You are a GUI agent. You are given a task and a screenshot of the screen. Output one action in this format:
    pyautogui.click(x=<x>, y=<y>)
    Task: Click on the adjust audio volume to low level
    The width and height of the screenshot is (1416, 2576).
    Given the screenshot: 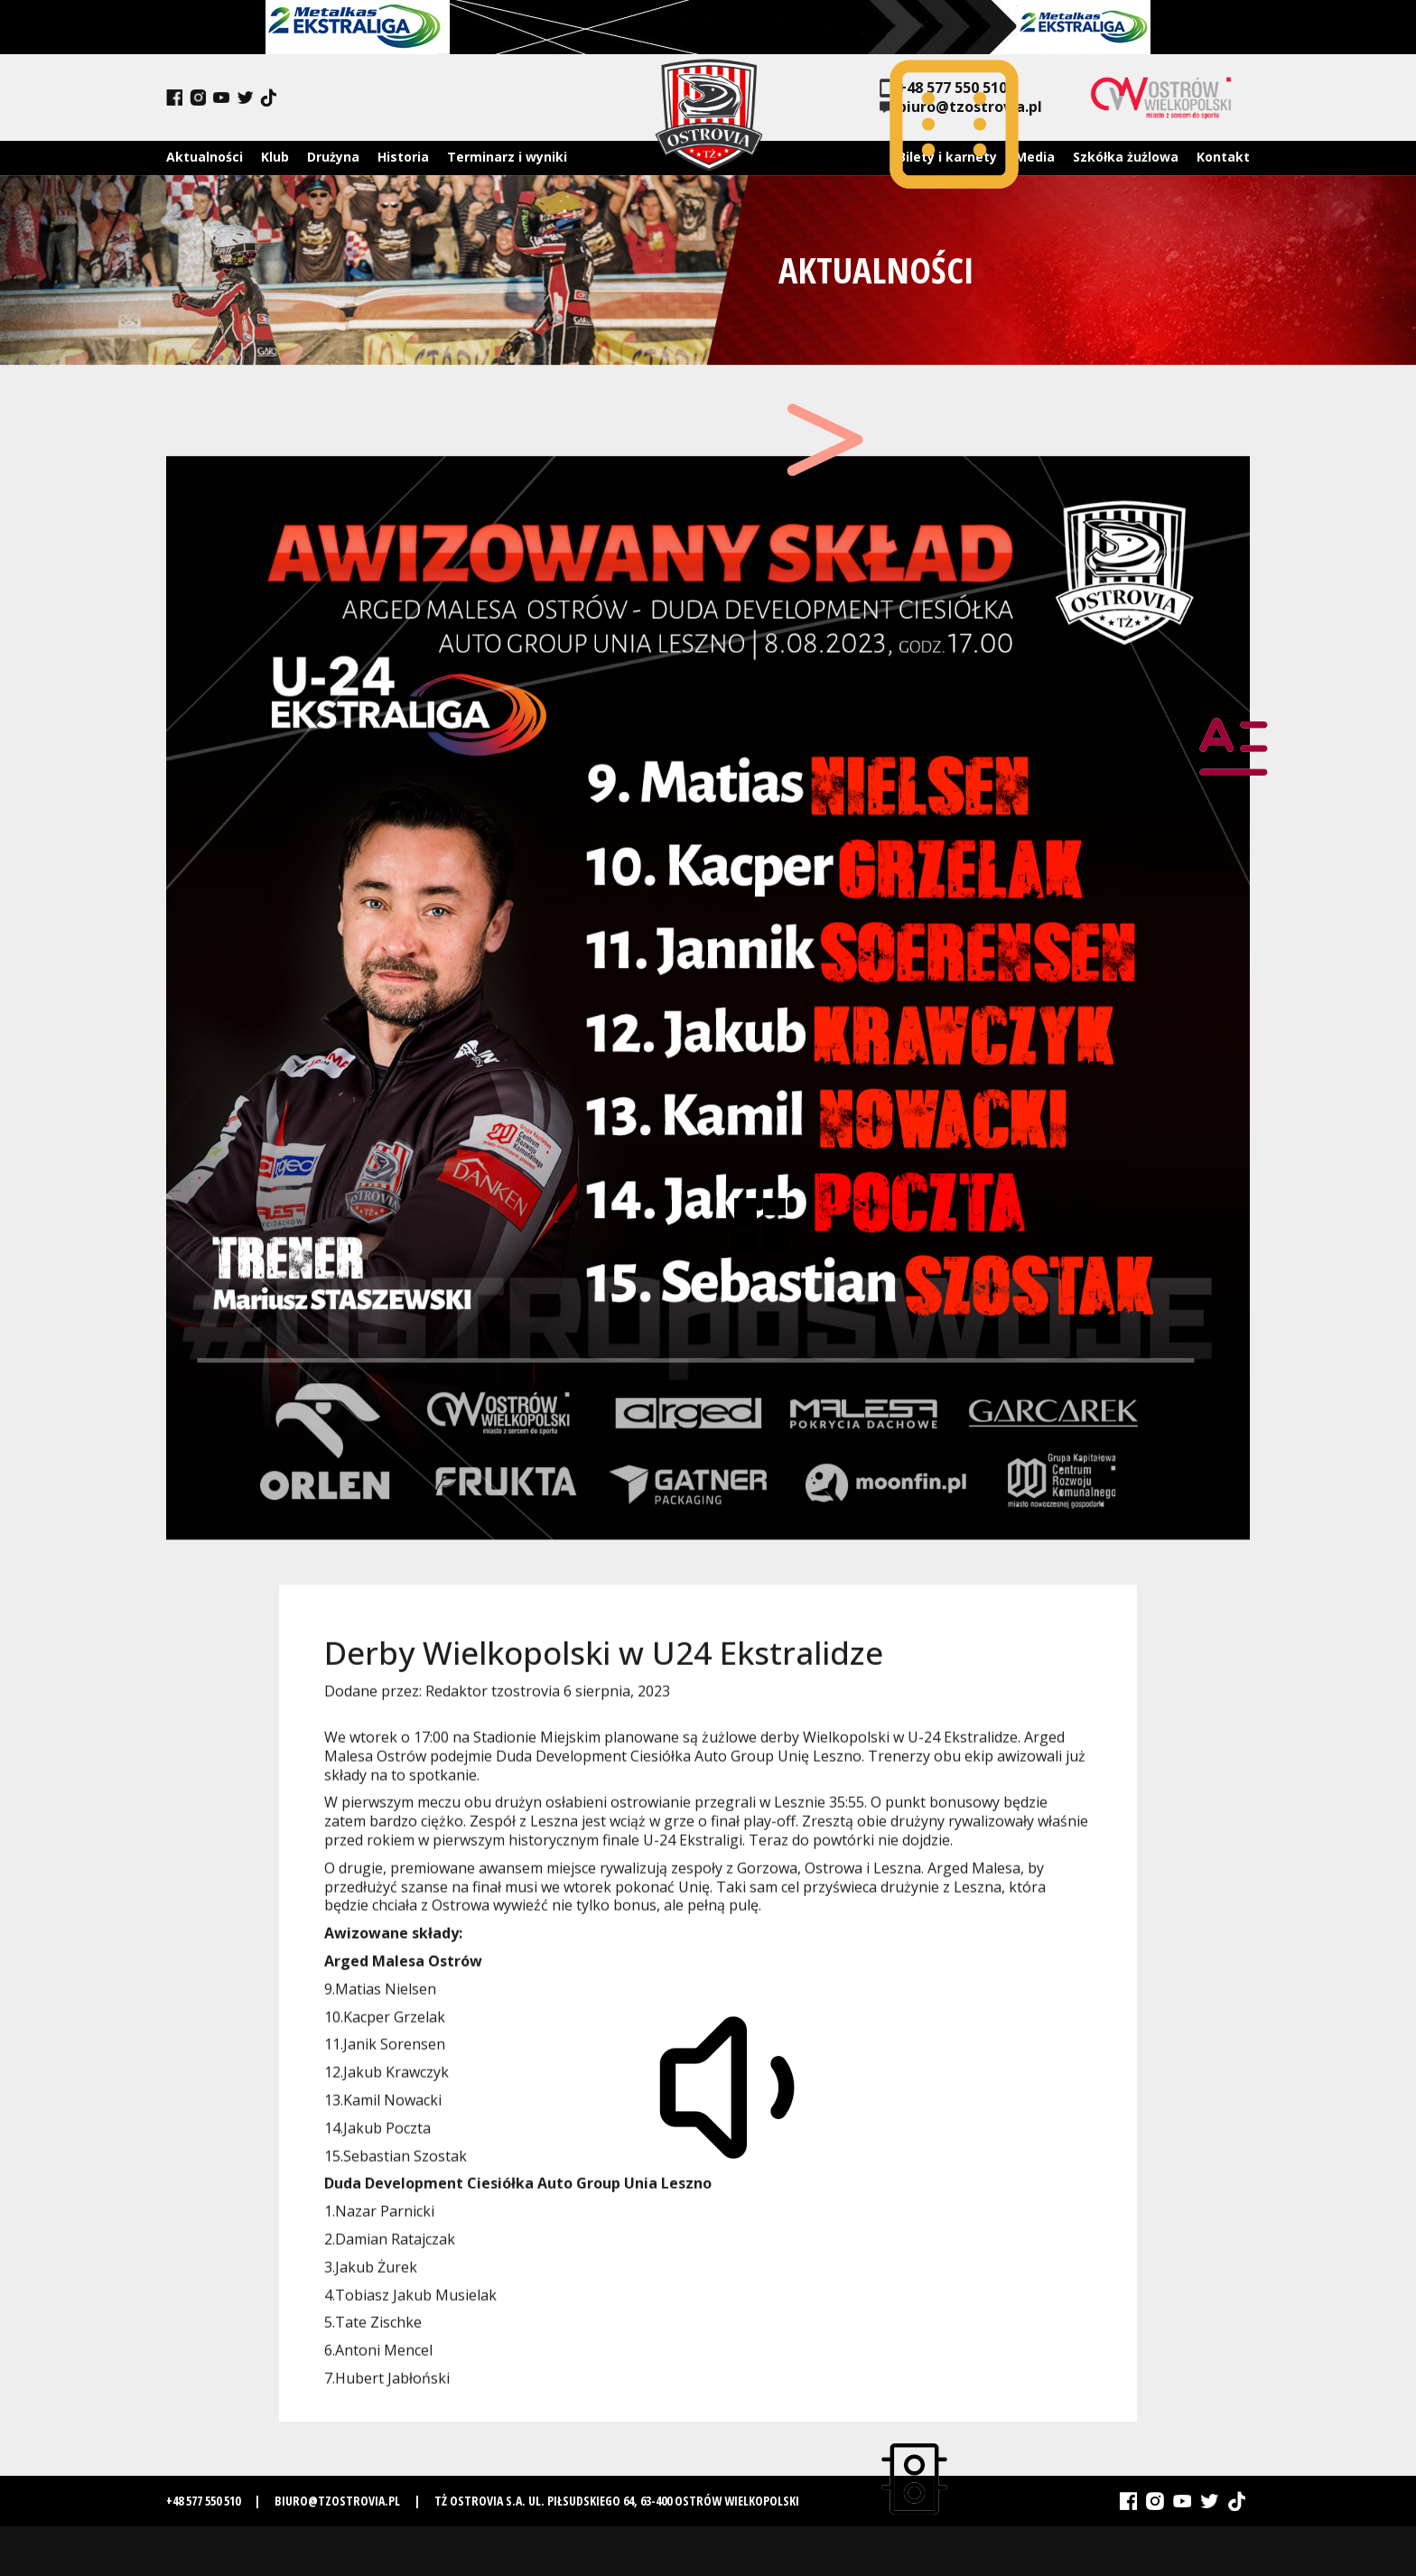 What is the action you would take?
    pyautogui.click(x=747, y=2088)
    